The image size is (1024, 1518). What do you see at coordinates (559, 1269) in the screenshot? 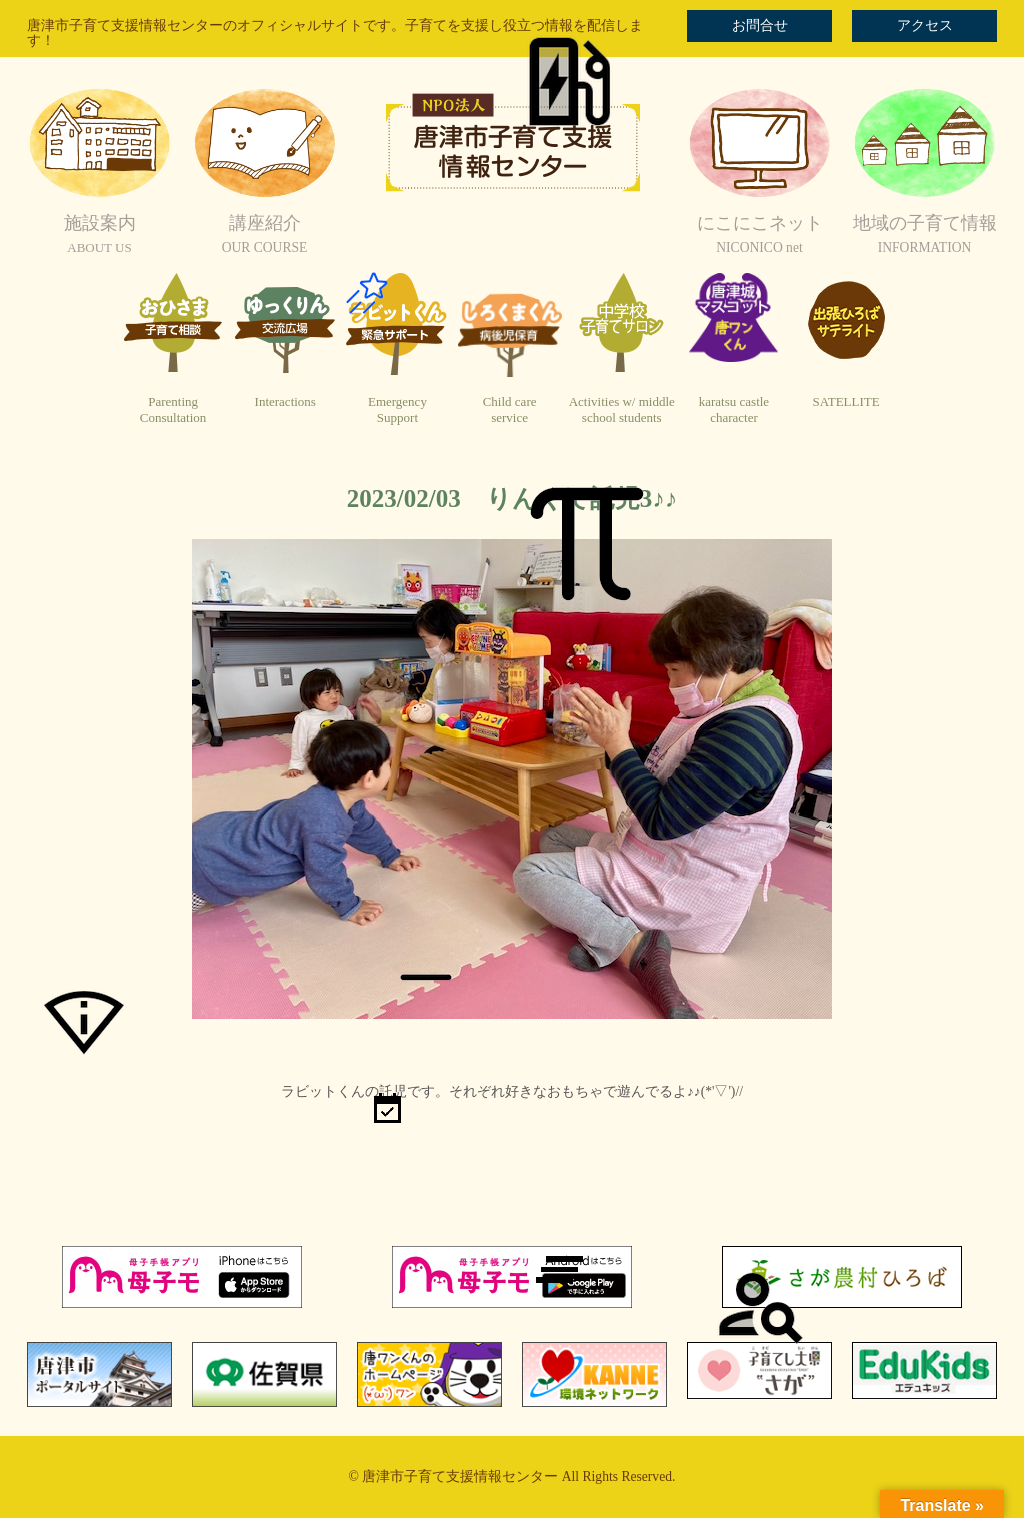
I see `clear all notifications or messages` at bounding box center [559, 1269].